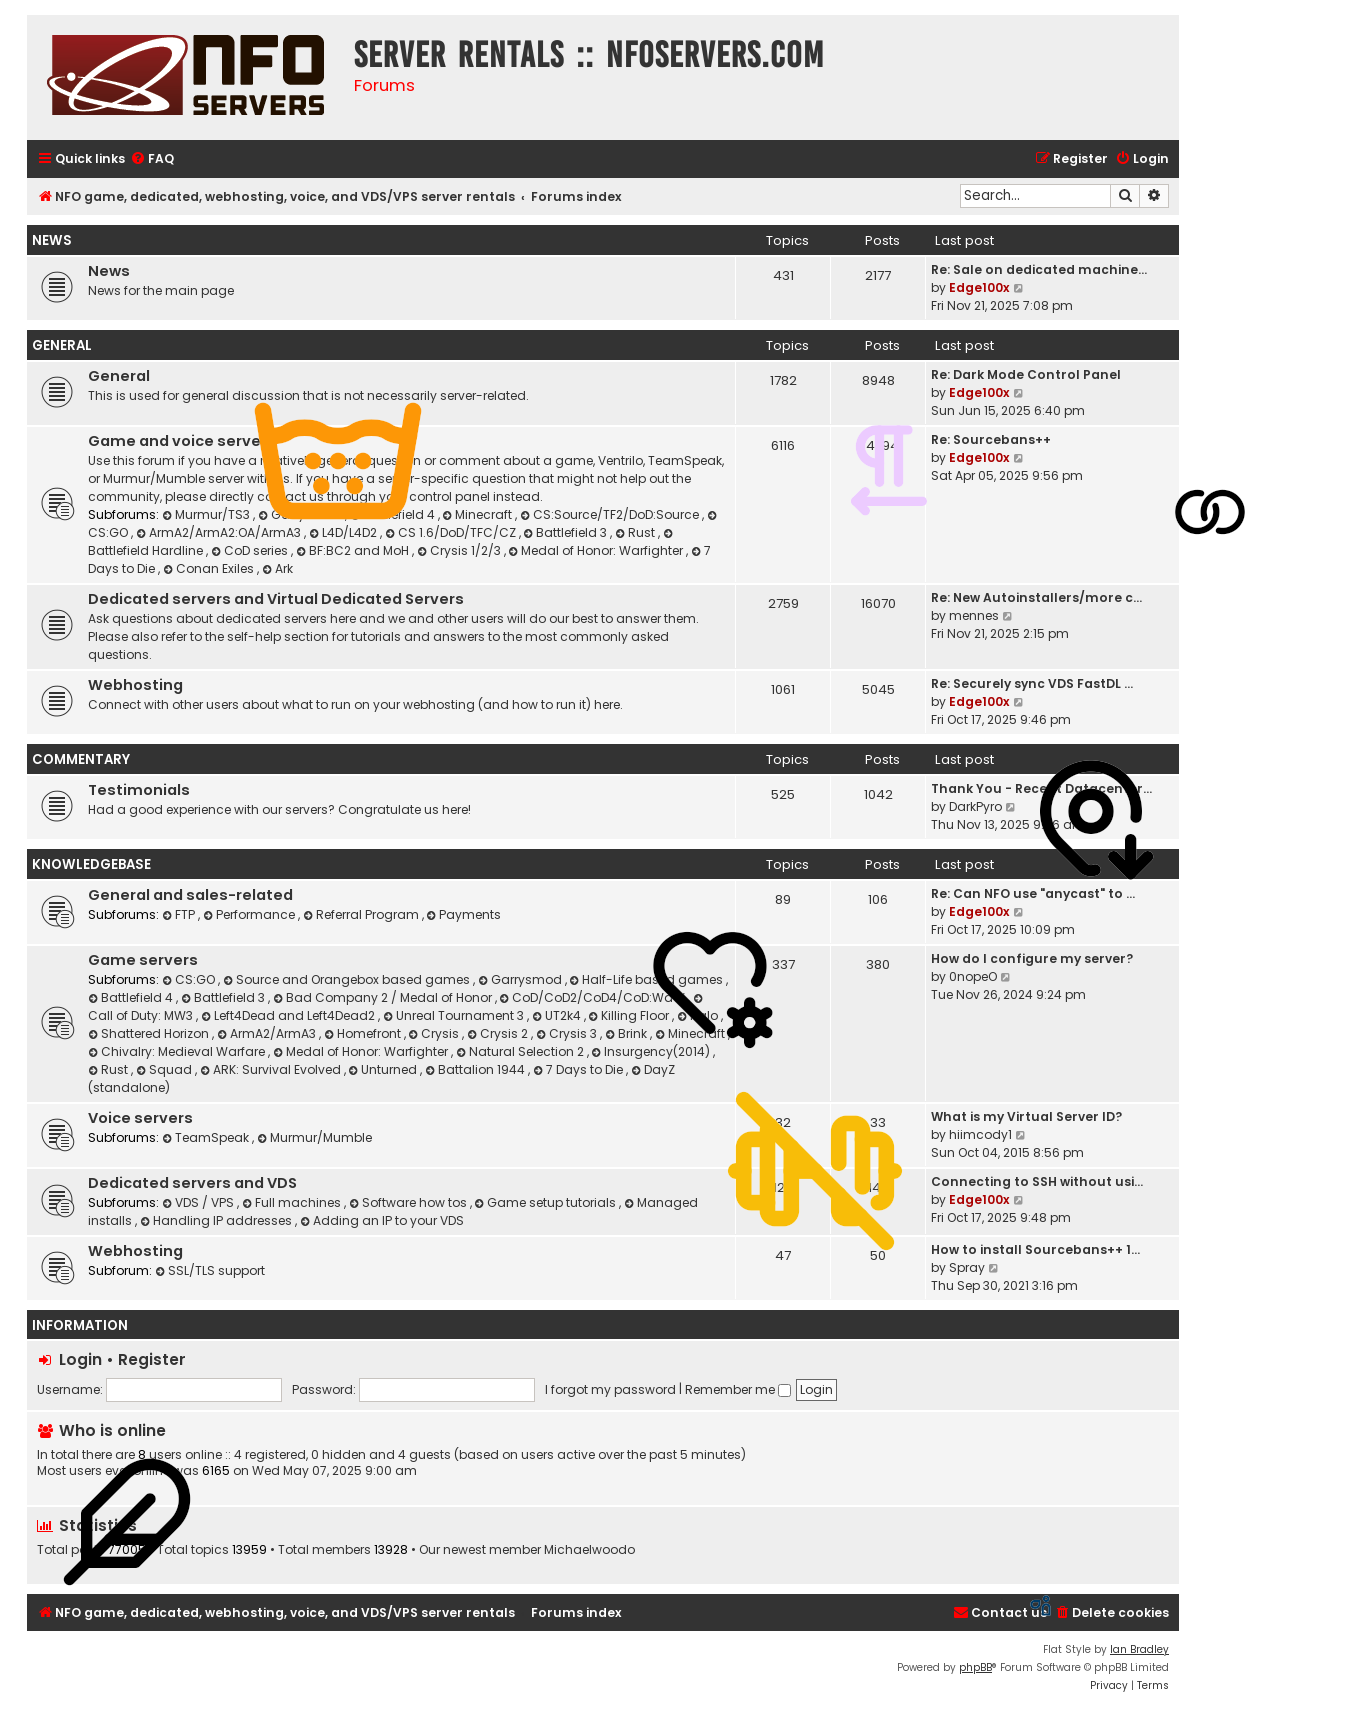 The height and width of the screenshot is (1732, 1372). Describe the element at coordinates (338, 461) in the screenshot. I see `wash at high temperature setting (5 dots)` at that location.